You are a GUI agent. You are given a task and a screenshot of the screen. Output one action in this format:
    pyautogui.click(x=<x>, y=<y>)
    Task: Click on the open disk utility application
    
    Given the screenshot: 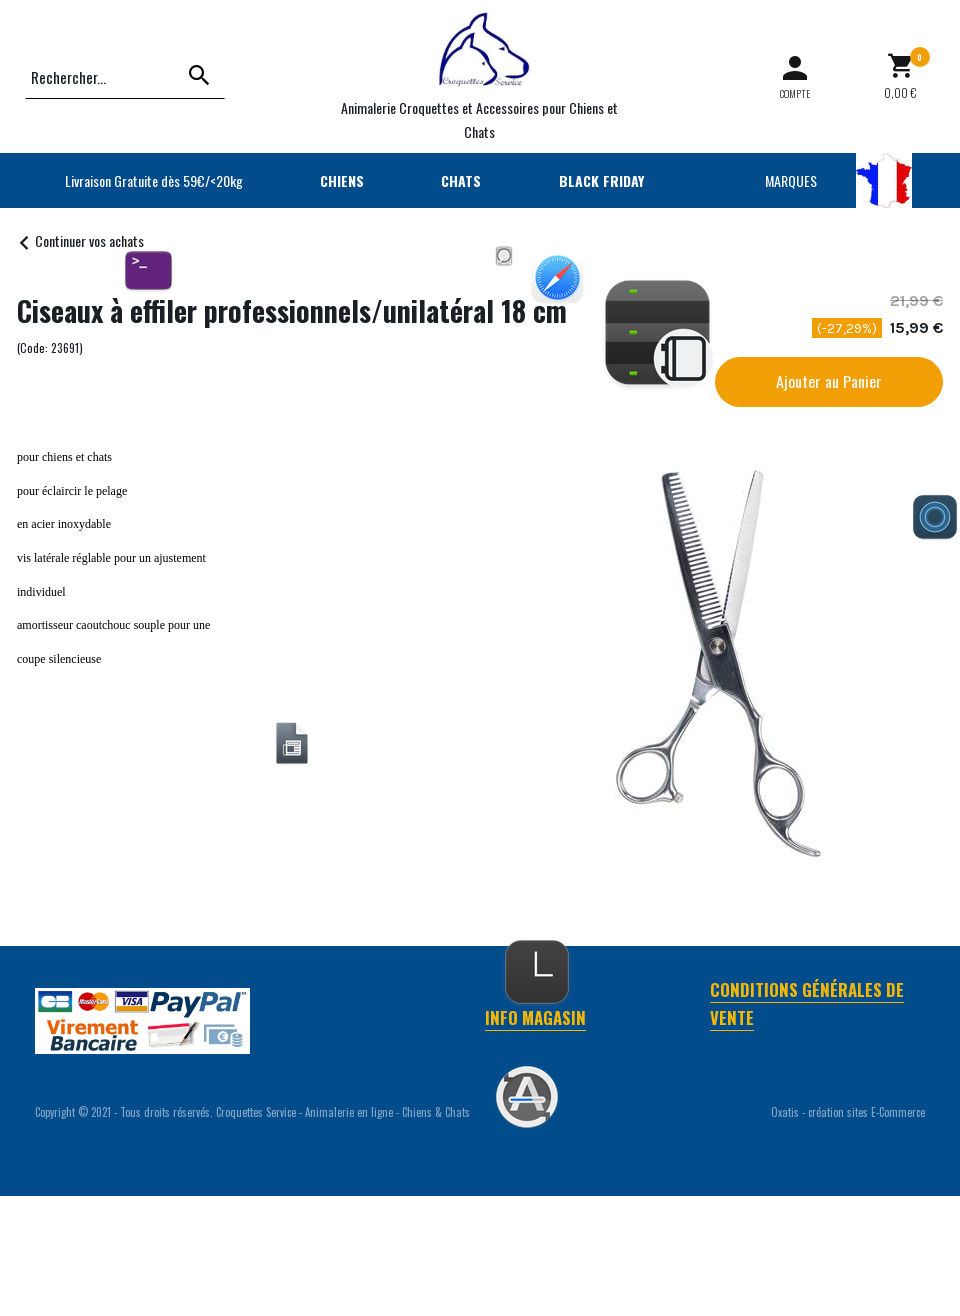 What is the action you would take?
    pyautogui.click(x=504, y=256)
    